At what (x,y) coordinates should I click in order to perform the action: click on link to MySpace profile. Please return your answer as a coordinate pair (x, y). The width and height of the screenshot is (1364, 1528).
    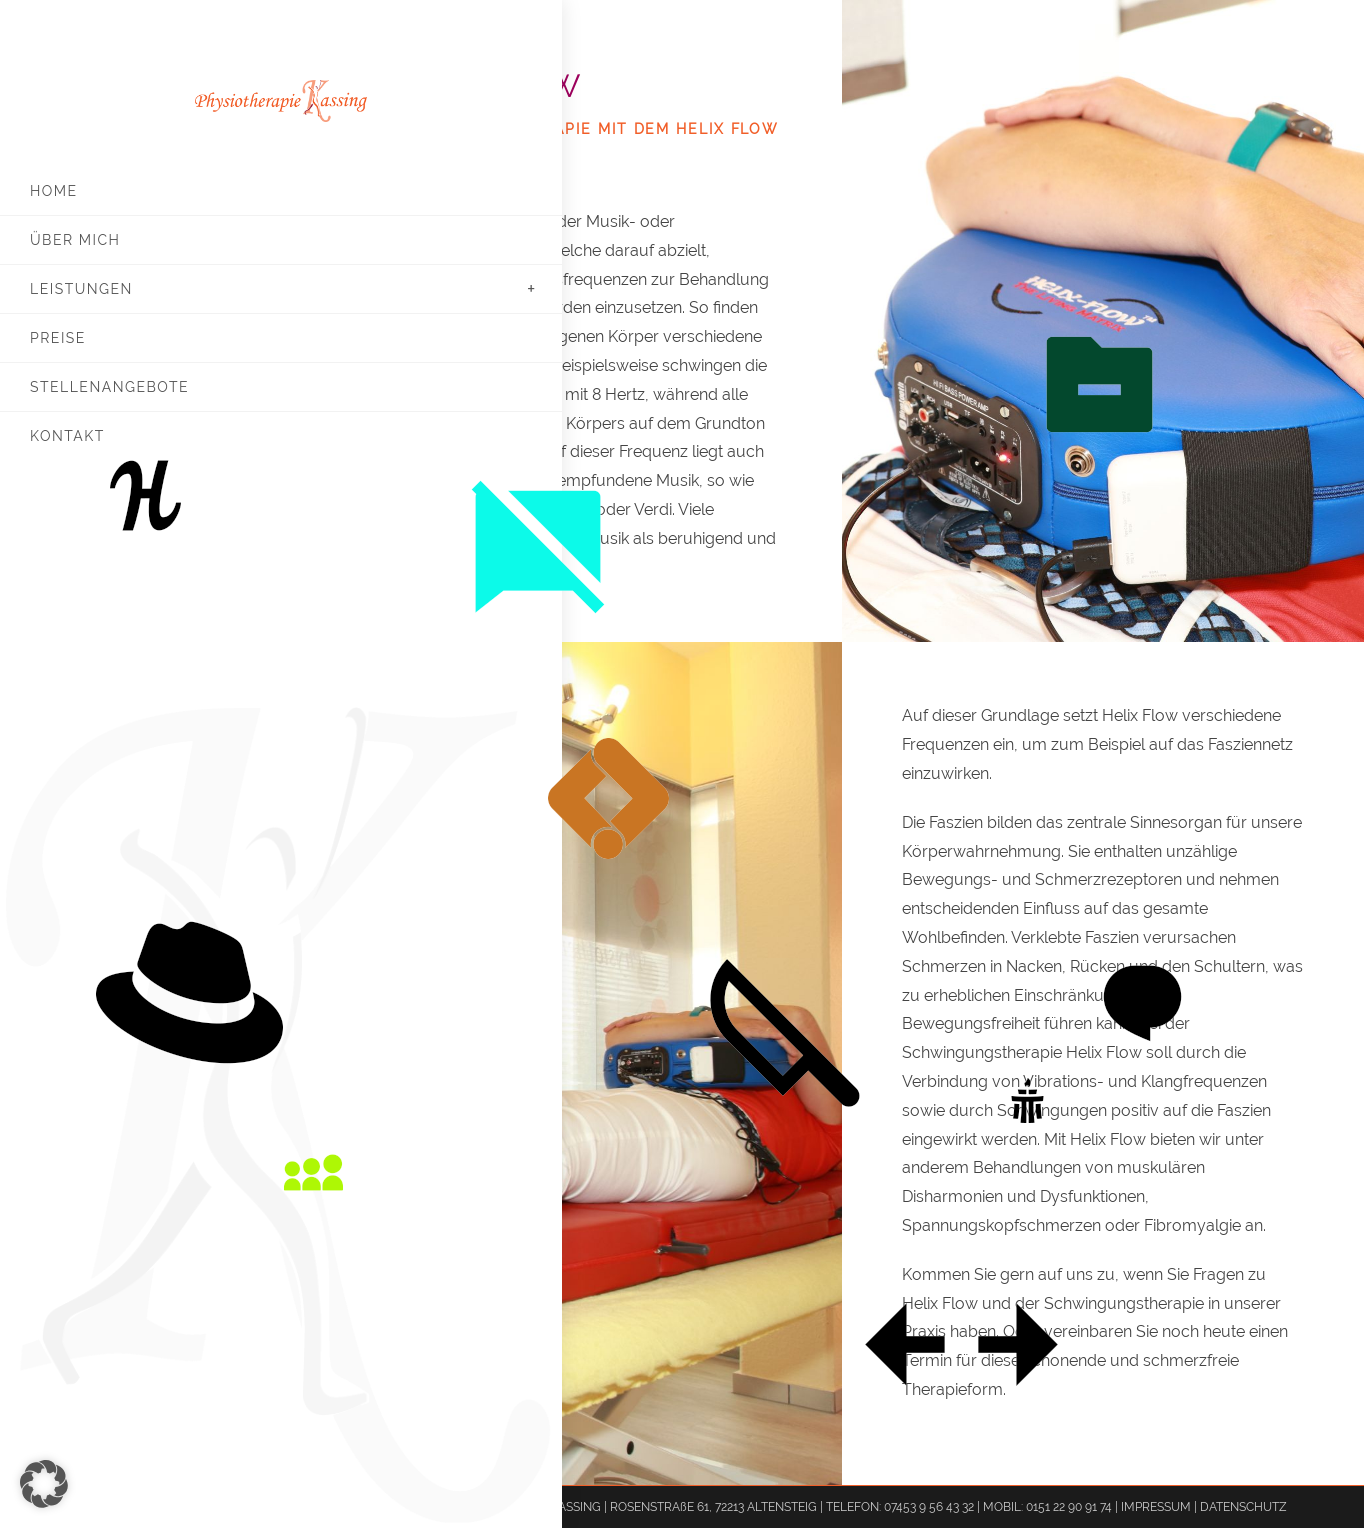
    Looking at the image, I should click on (313, 1172).